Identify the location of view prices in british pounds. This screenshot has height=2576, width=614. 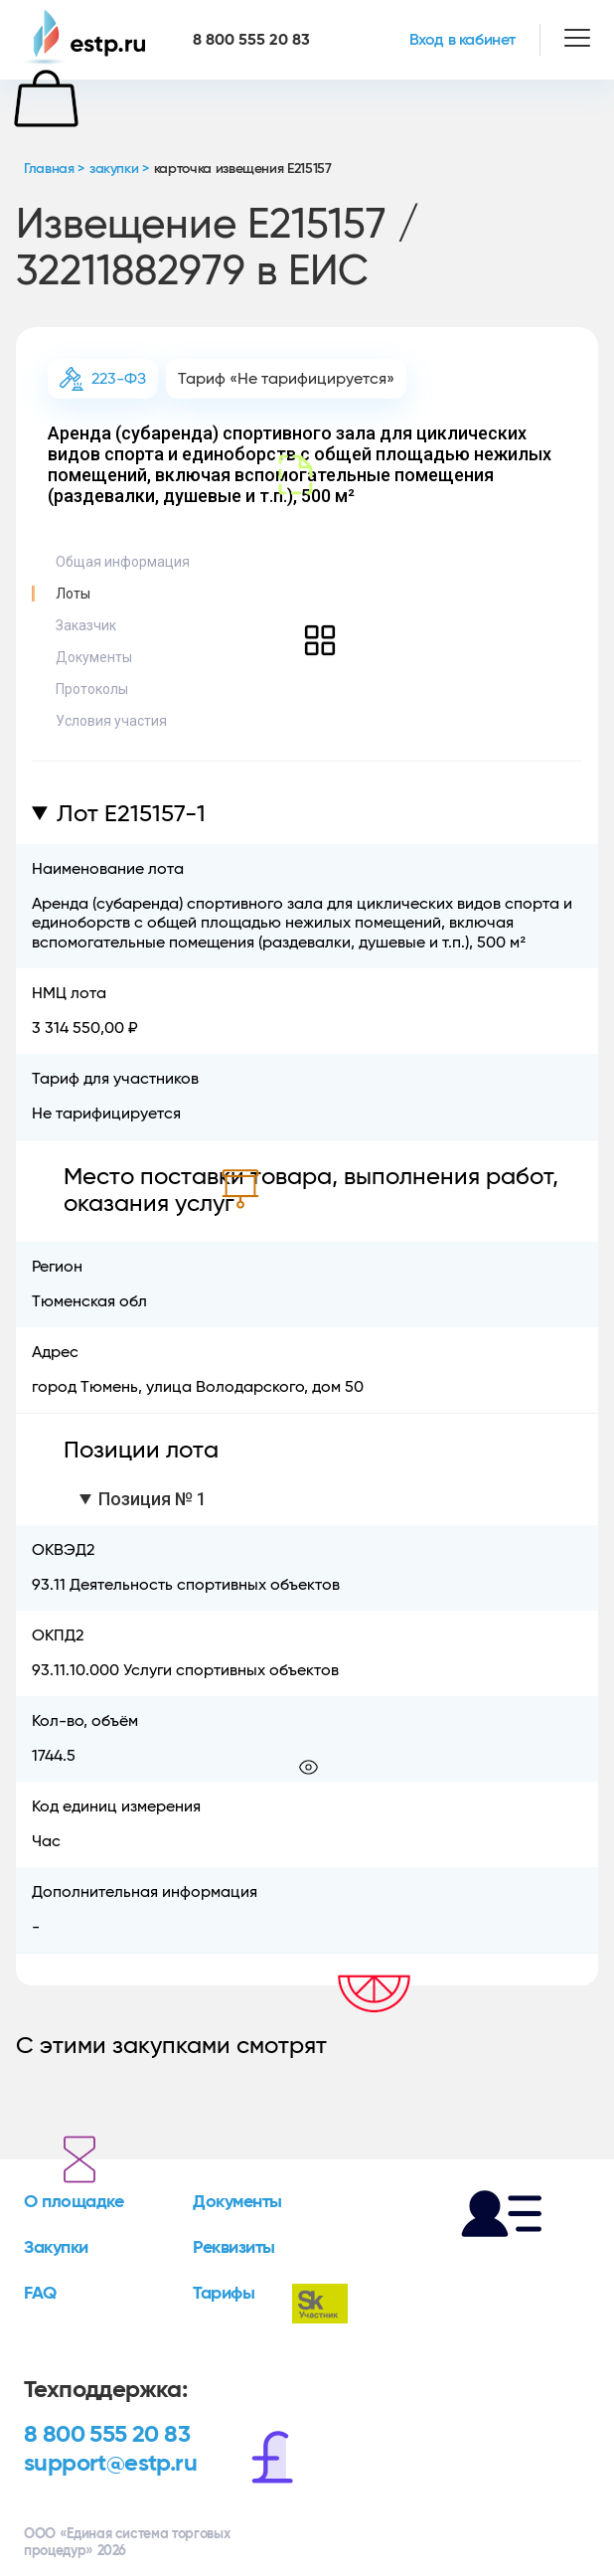
(274, 2458).